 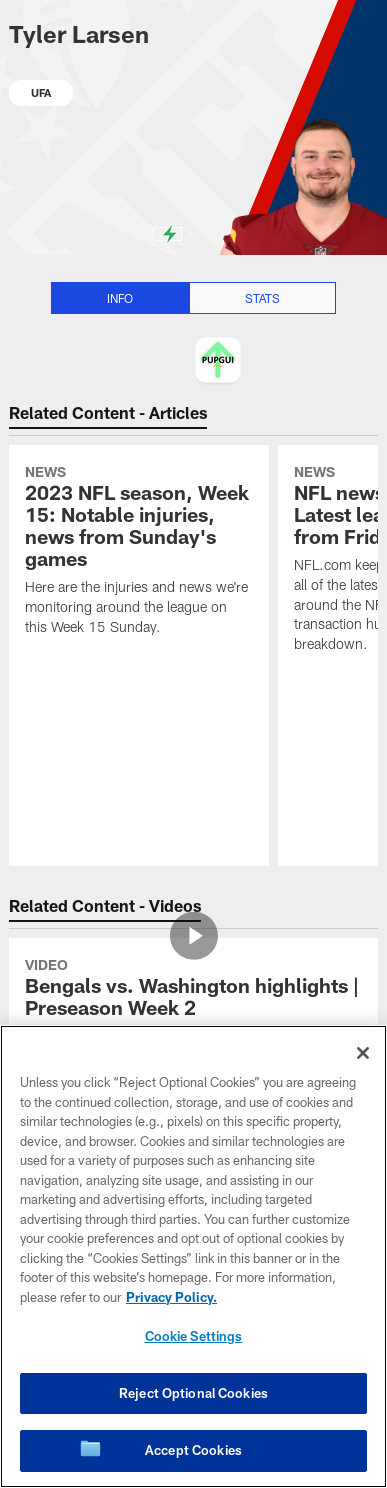 What do you see at coordinates (218, 360) in the screenshot?
I see `launch ProtonUp-Qt to manage Proton and Wine compatibility tools` at bounding box center [218, 360].